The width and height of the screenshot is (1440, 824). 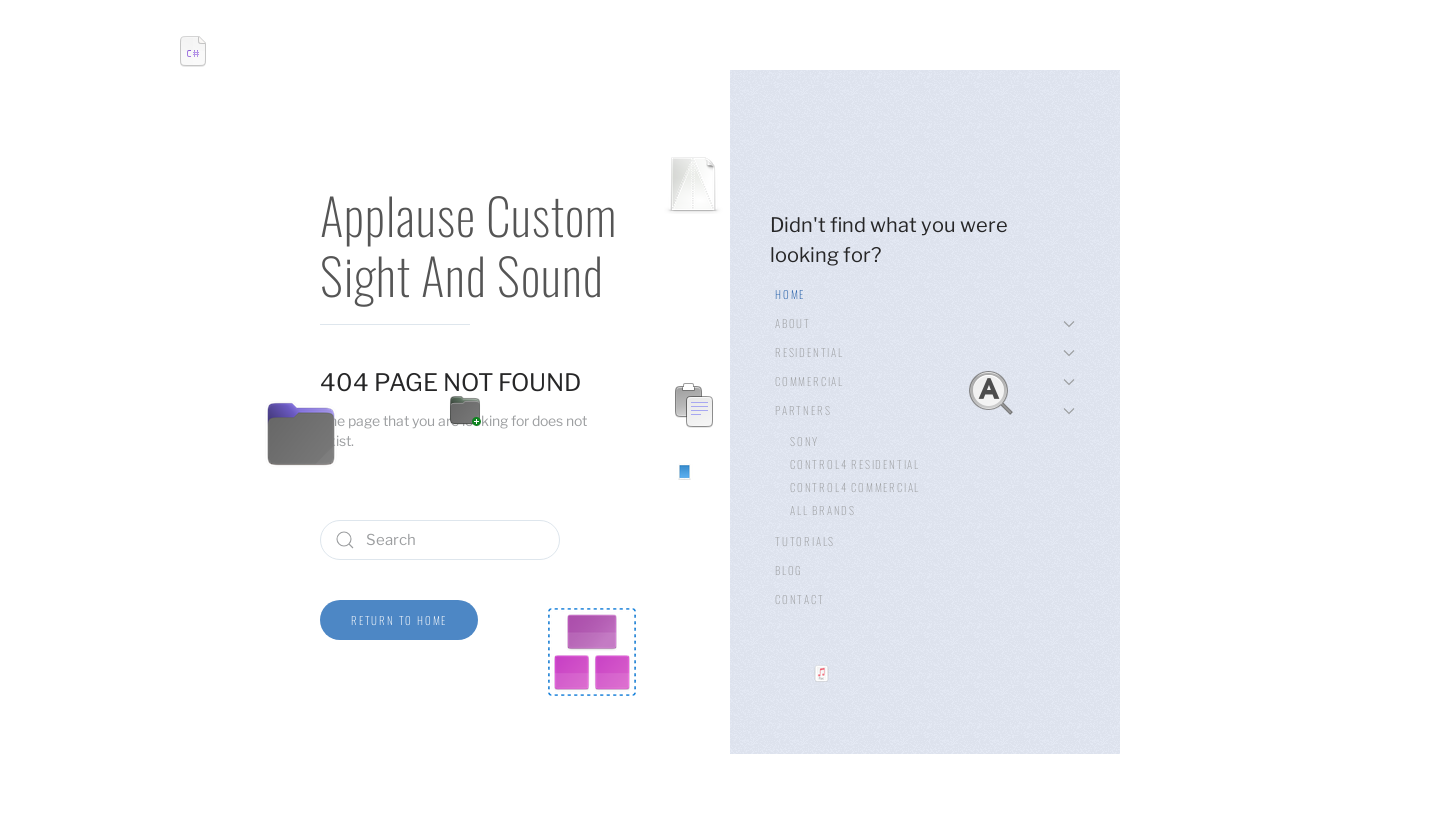 What do you see at coordinates (821, 673) in the screenshot?
I see `flac audio file in ogg container format` at bounding box center [821, 673].